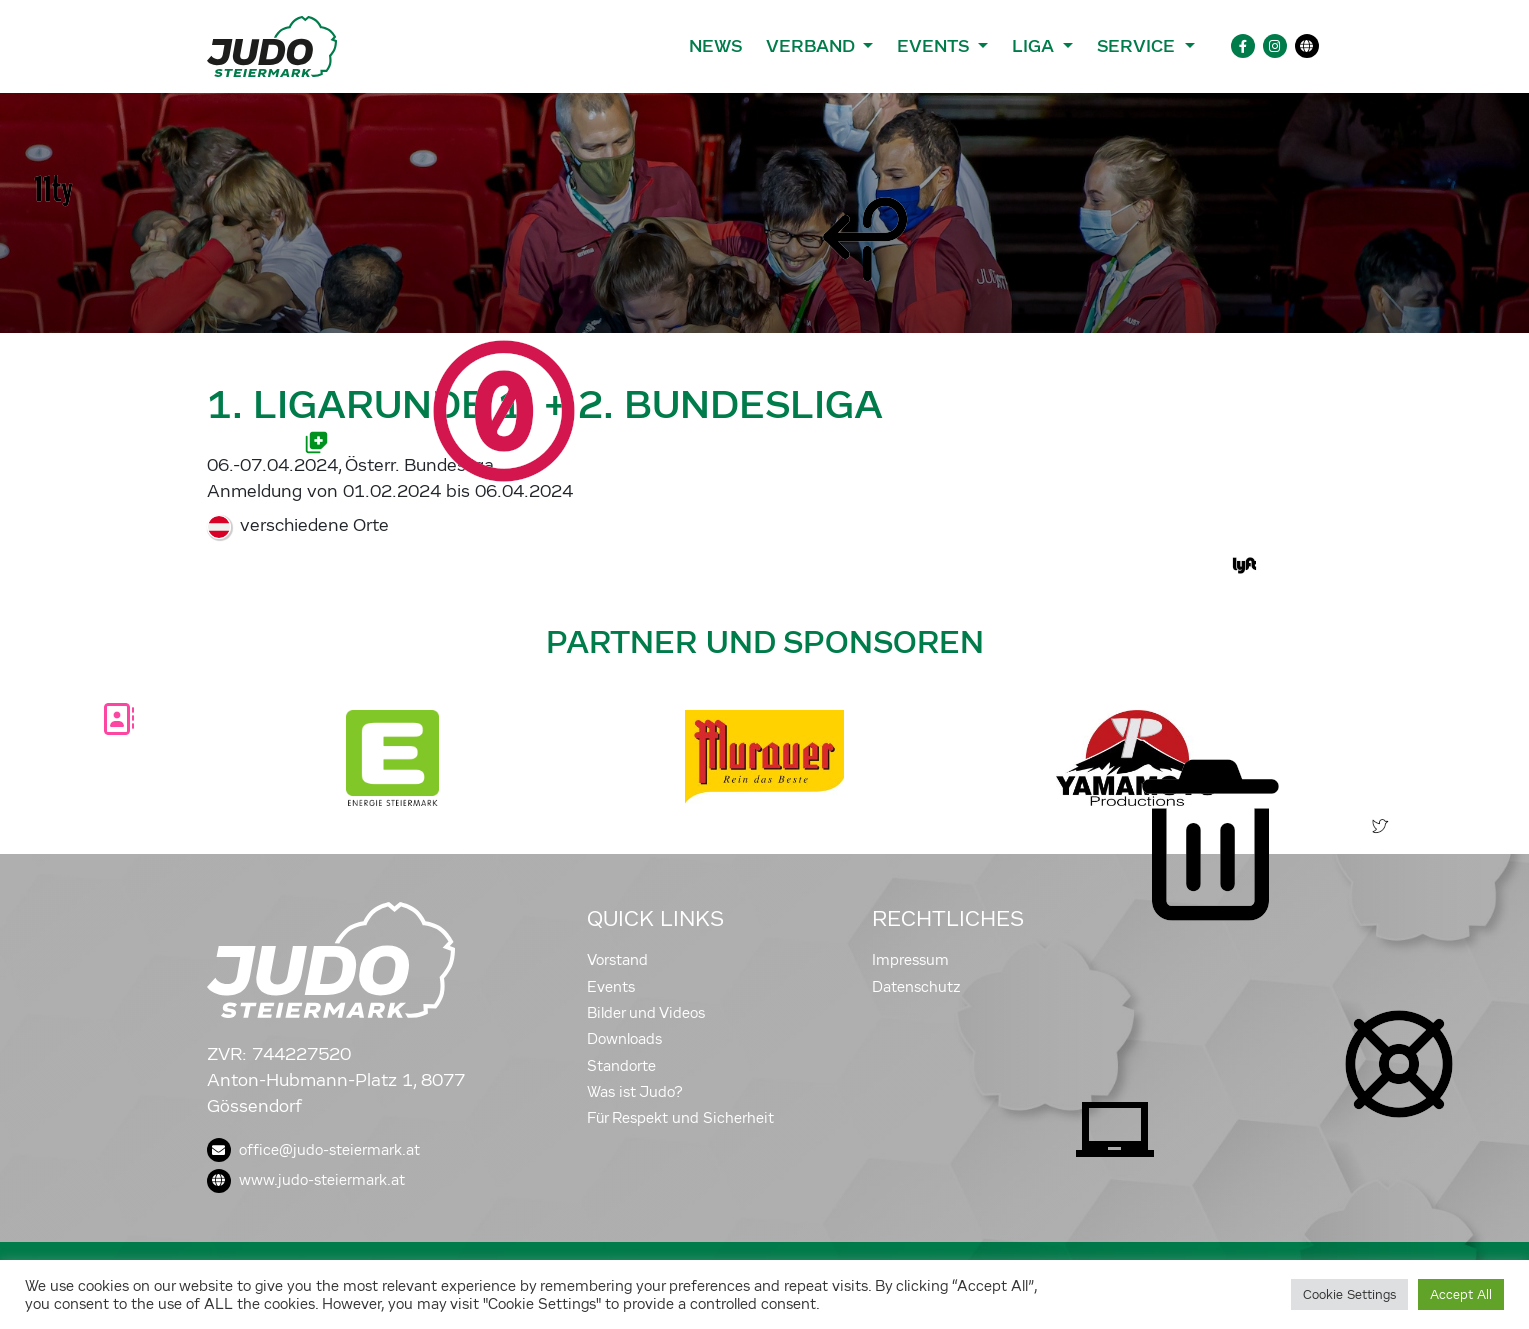 Image resolution: width=1529 pixels, height=1329 pixels. I want to click on access medical records or notes, so click(316, 442).